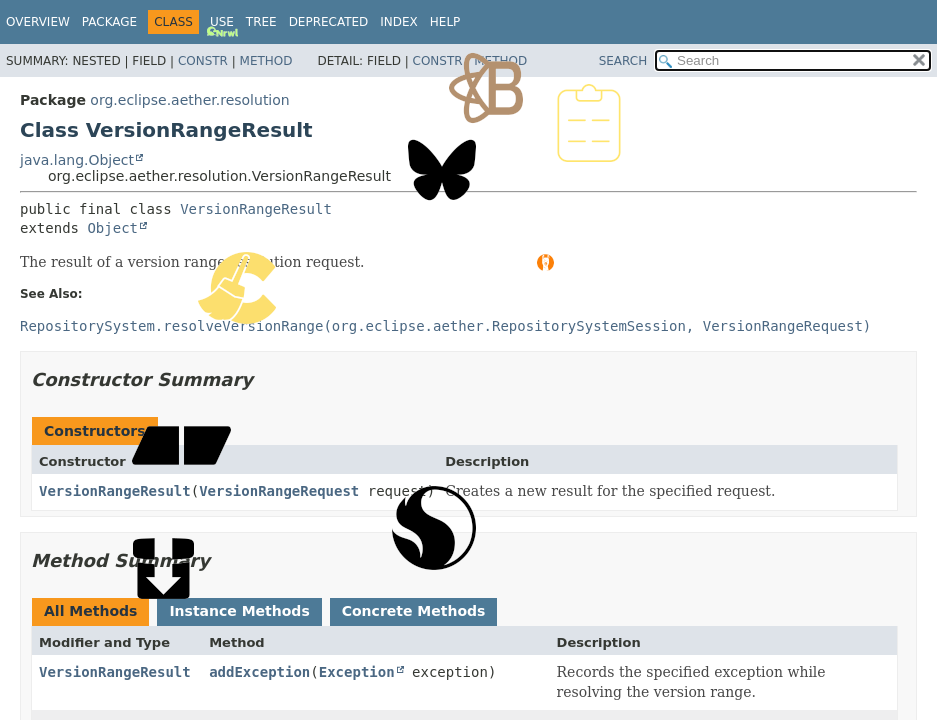 Image resolution: width=937 pixels, height=720 pixels. What do you see at coordinates (442, 170) in the screenshot?
I see `open the Bluesky app` at bounding box center [442, 170].